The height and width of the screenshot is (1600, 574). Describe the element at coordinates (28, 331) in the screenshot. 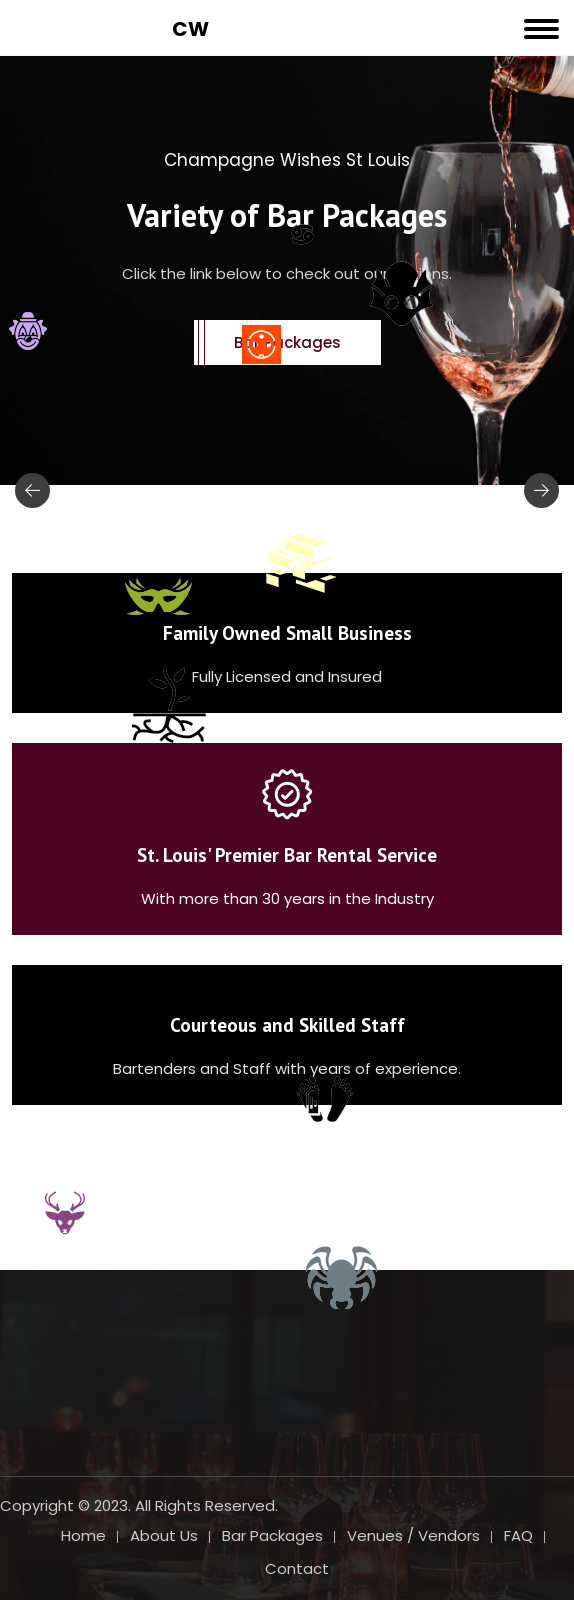

I see `select clown or jester character` at that location.